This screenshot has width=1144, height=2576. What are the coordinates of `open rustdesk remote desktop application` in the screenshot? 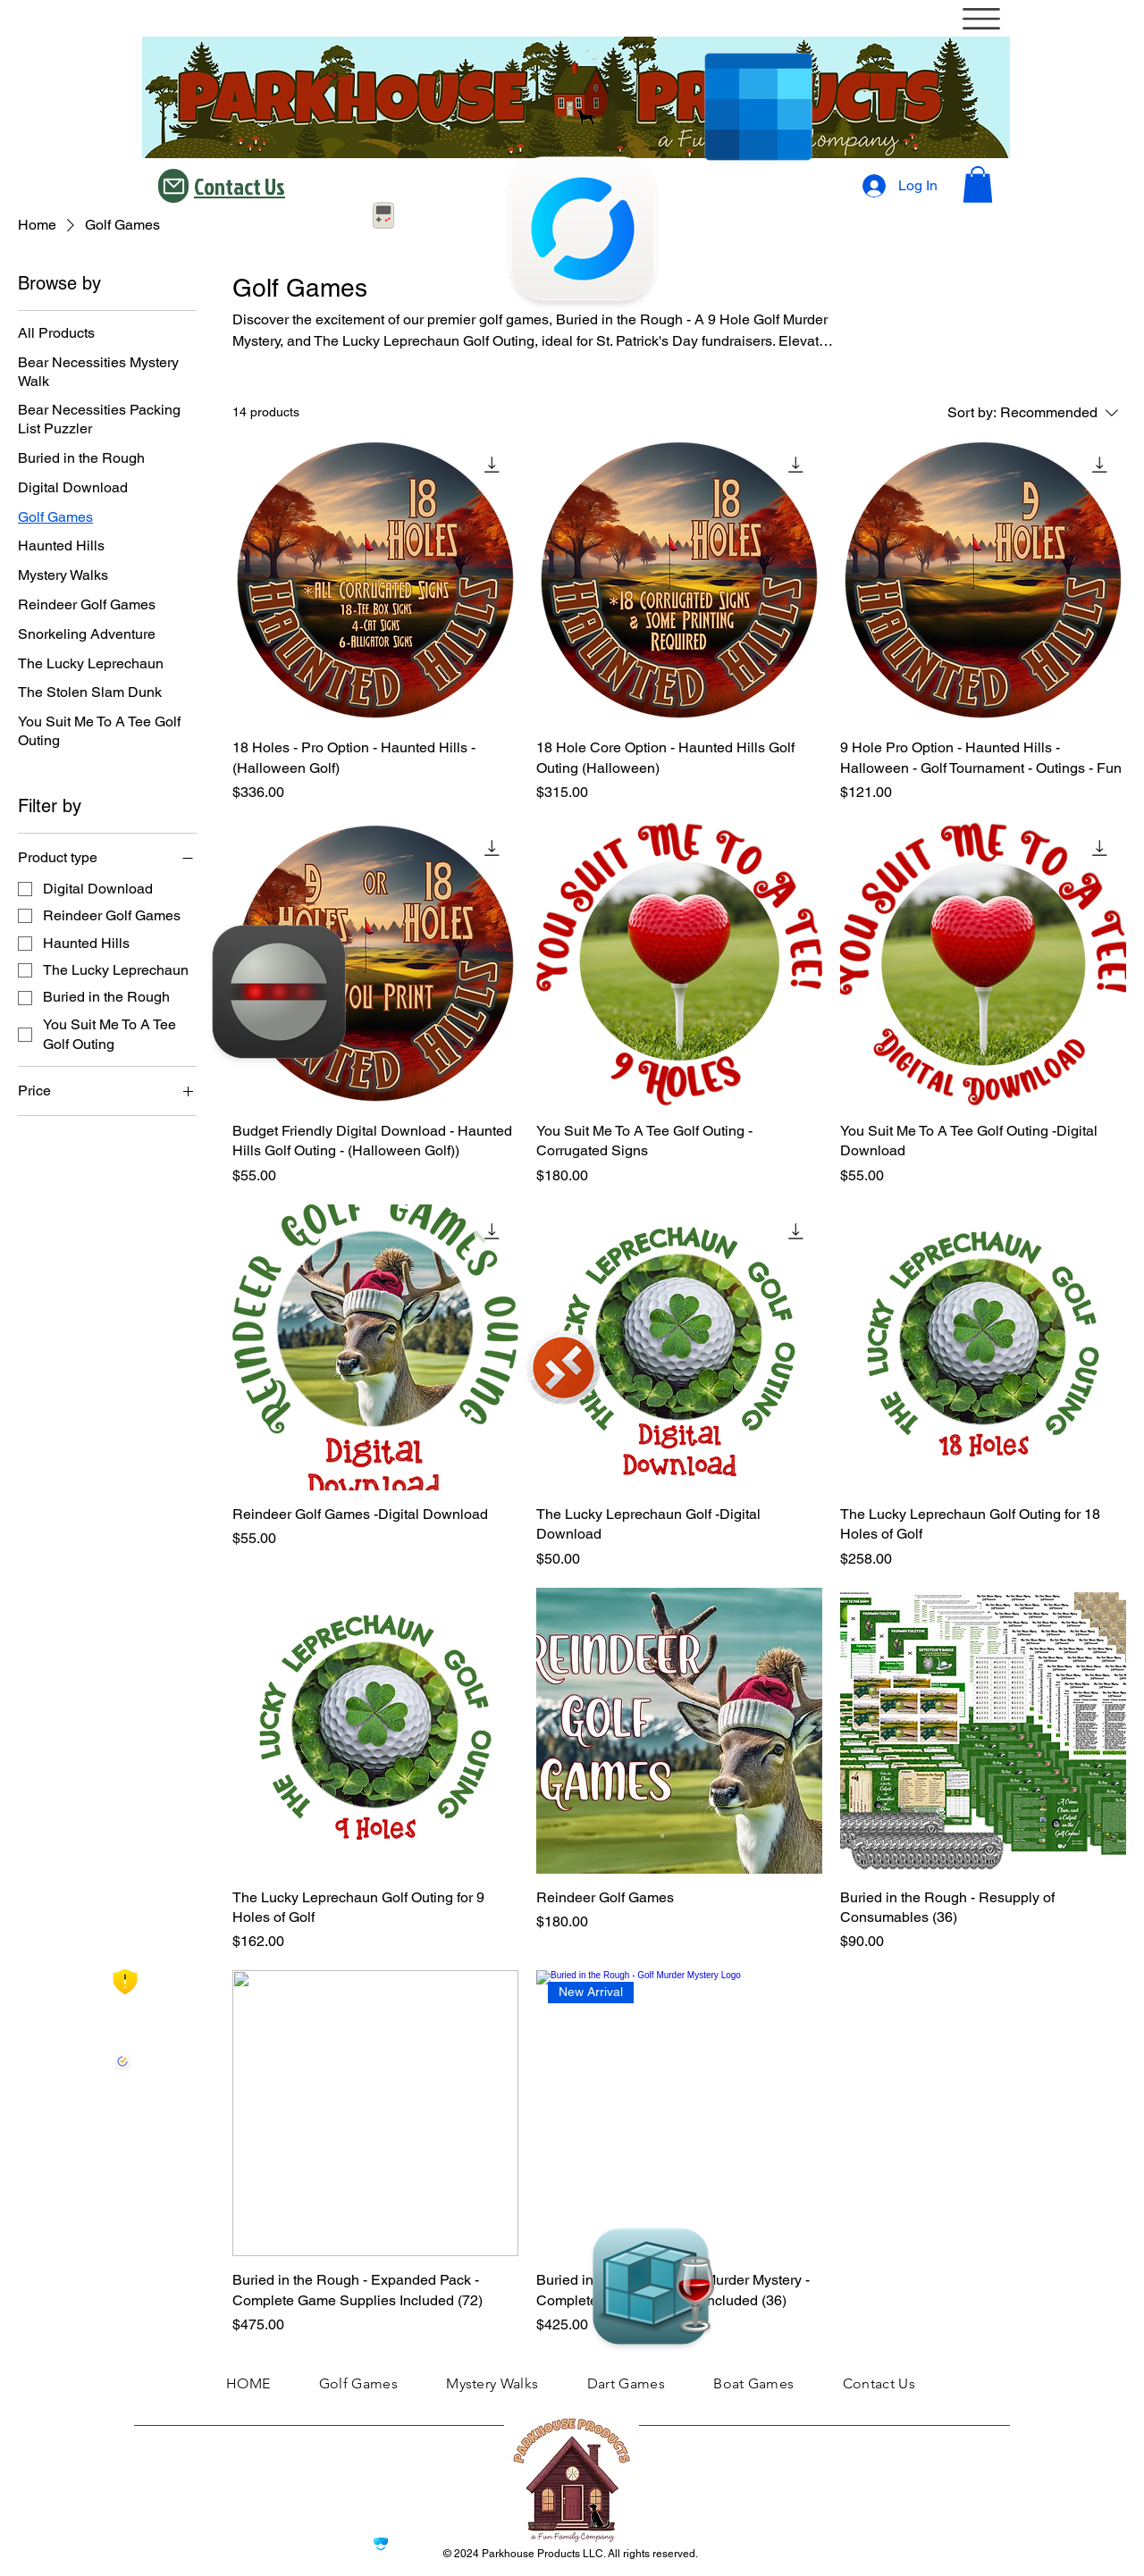 It's located at (583, 229).